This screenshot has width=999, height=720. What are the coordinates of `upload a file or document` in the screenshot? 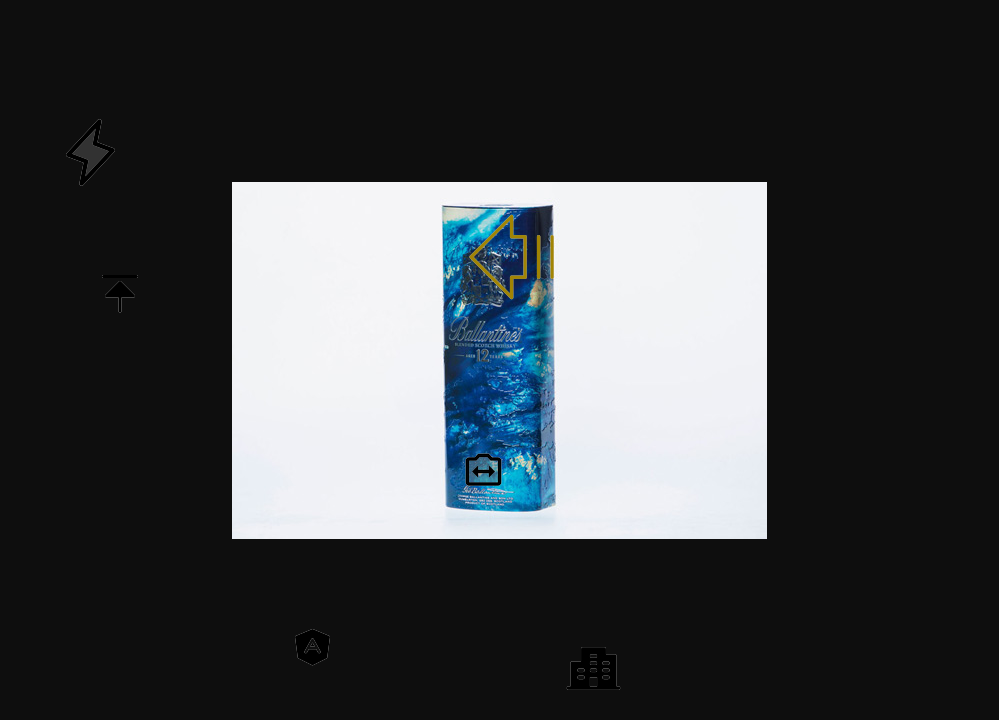 It's located at (120, 293).